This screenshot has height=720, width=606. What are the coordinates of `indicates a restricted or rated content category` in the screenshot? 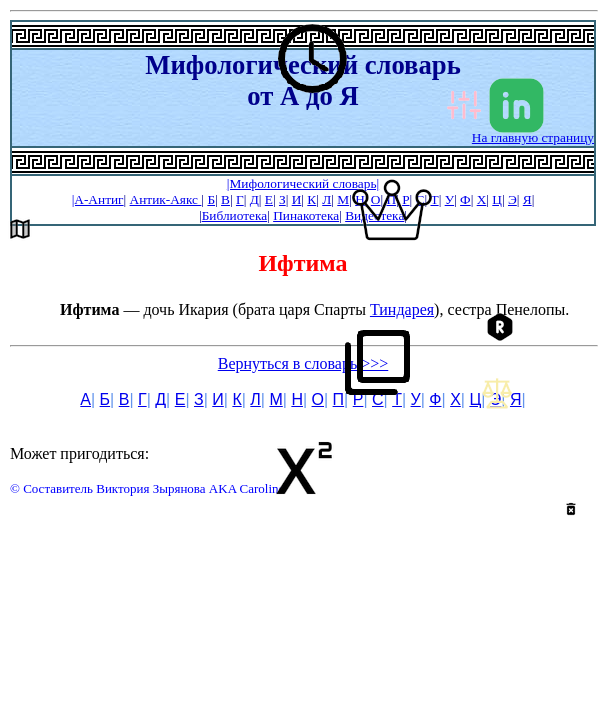 It's located at (500, 327).